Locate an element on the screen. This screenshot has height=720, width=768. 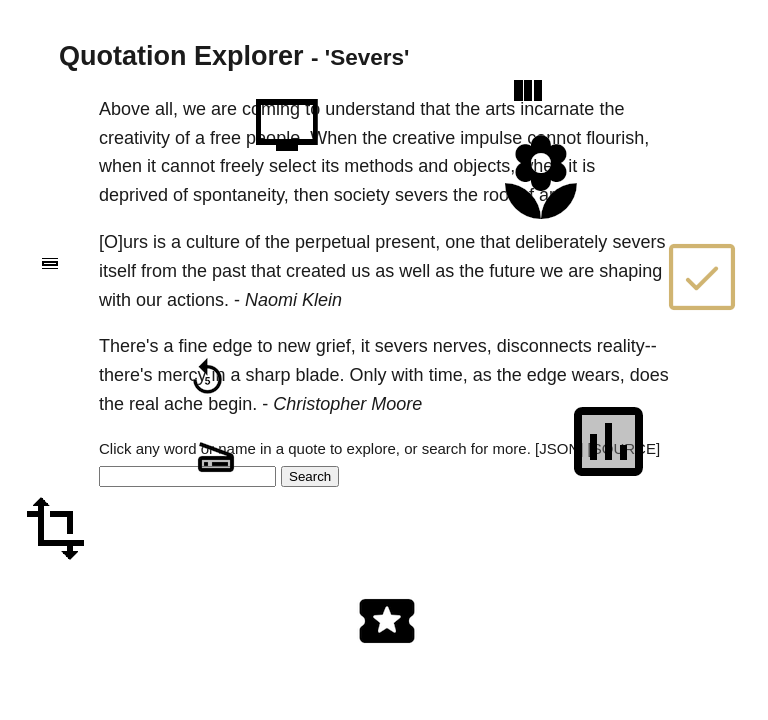
view analytics and reports is located at coordinates (608, 441).